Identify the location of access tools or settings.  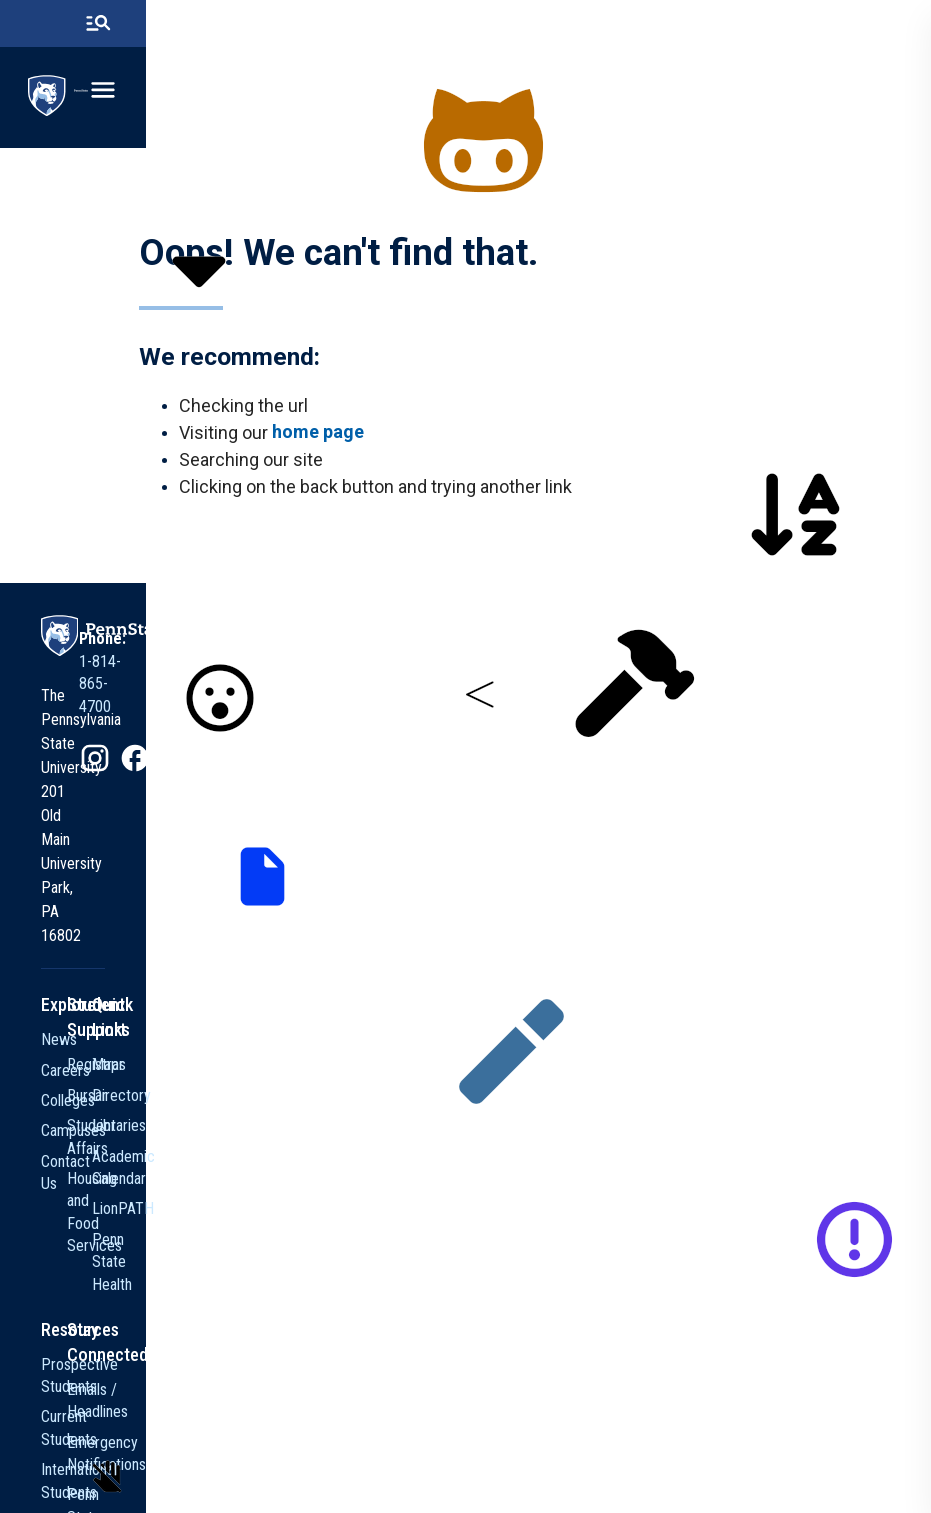
(634, 685).